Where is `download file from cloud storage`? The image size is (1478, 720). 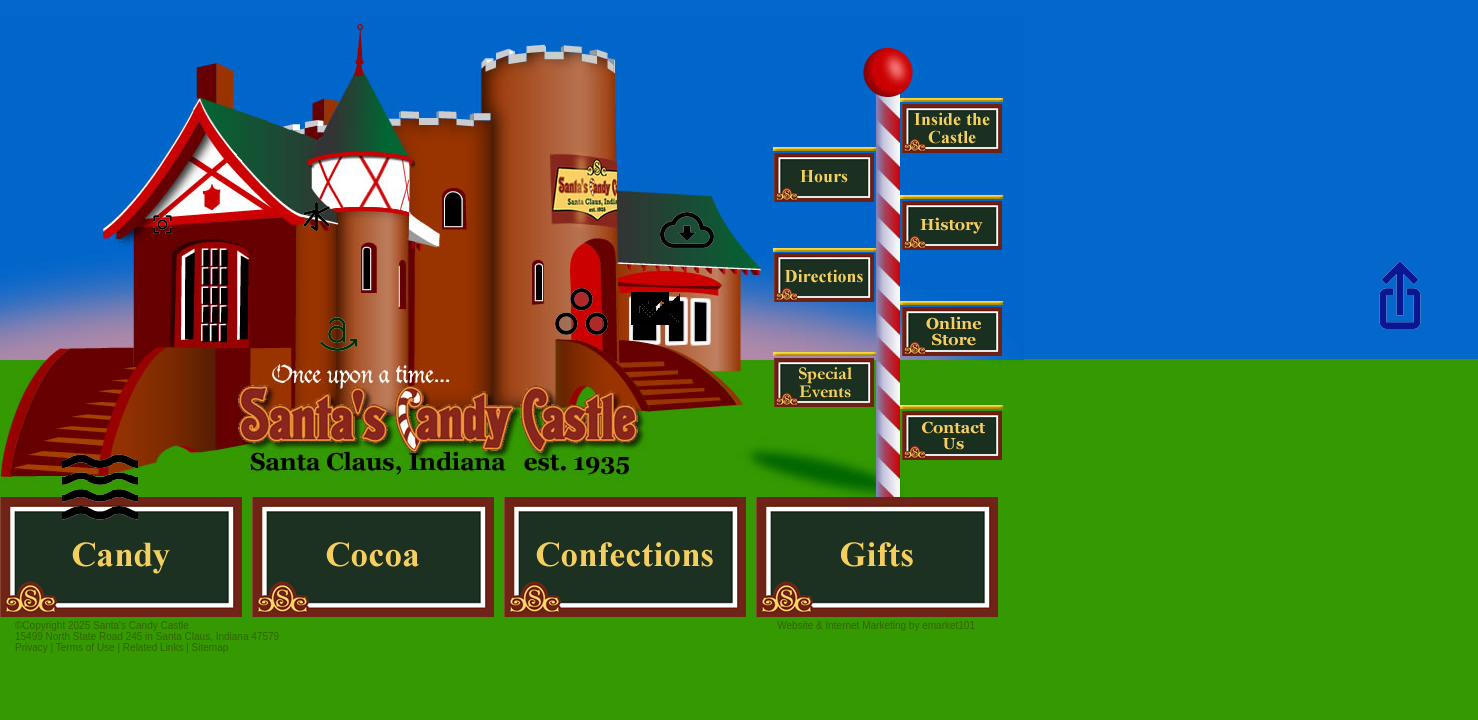
download file from cloud storage is located at coordinates (687, 230).